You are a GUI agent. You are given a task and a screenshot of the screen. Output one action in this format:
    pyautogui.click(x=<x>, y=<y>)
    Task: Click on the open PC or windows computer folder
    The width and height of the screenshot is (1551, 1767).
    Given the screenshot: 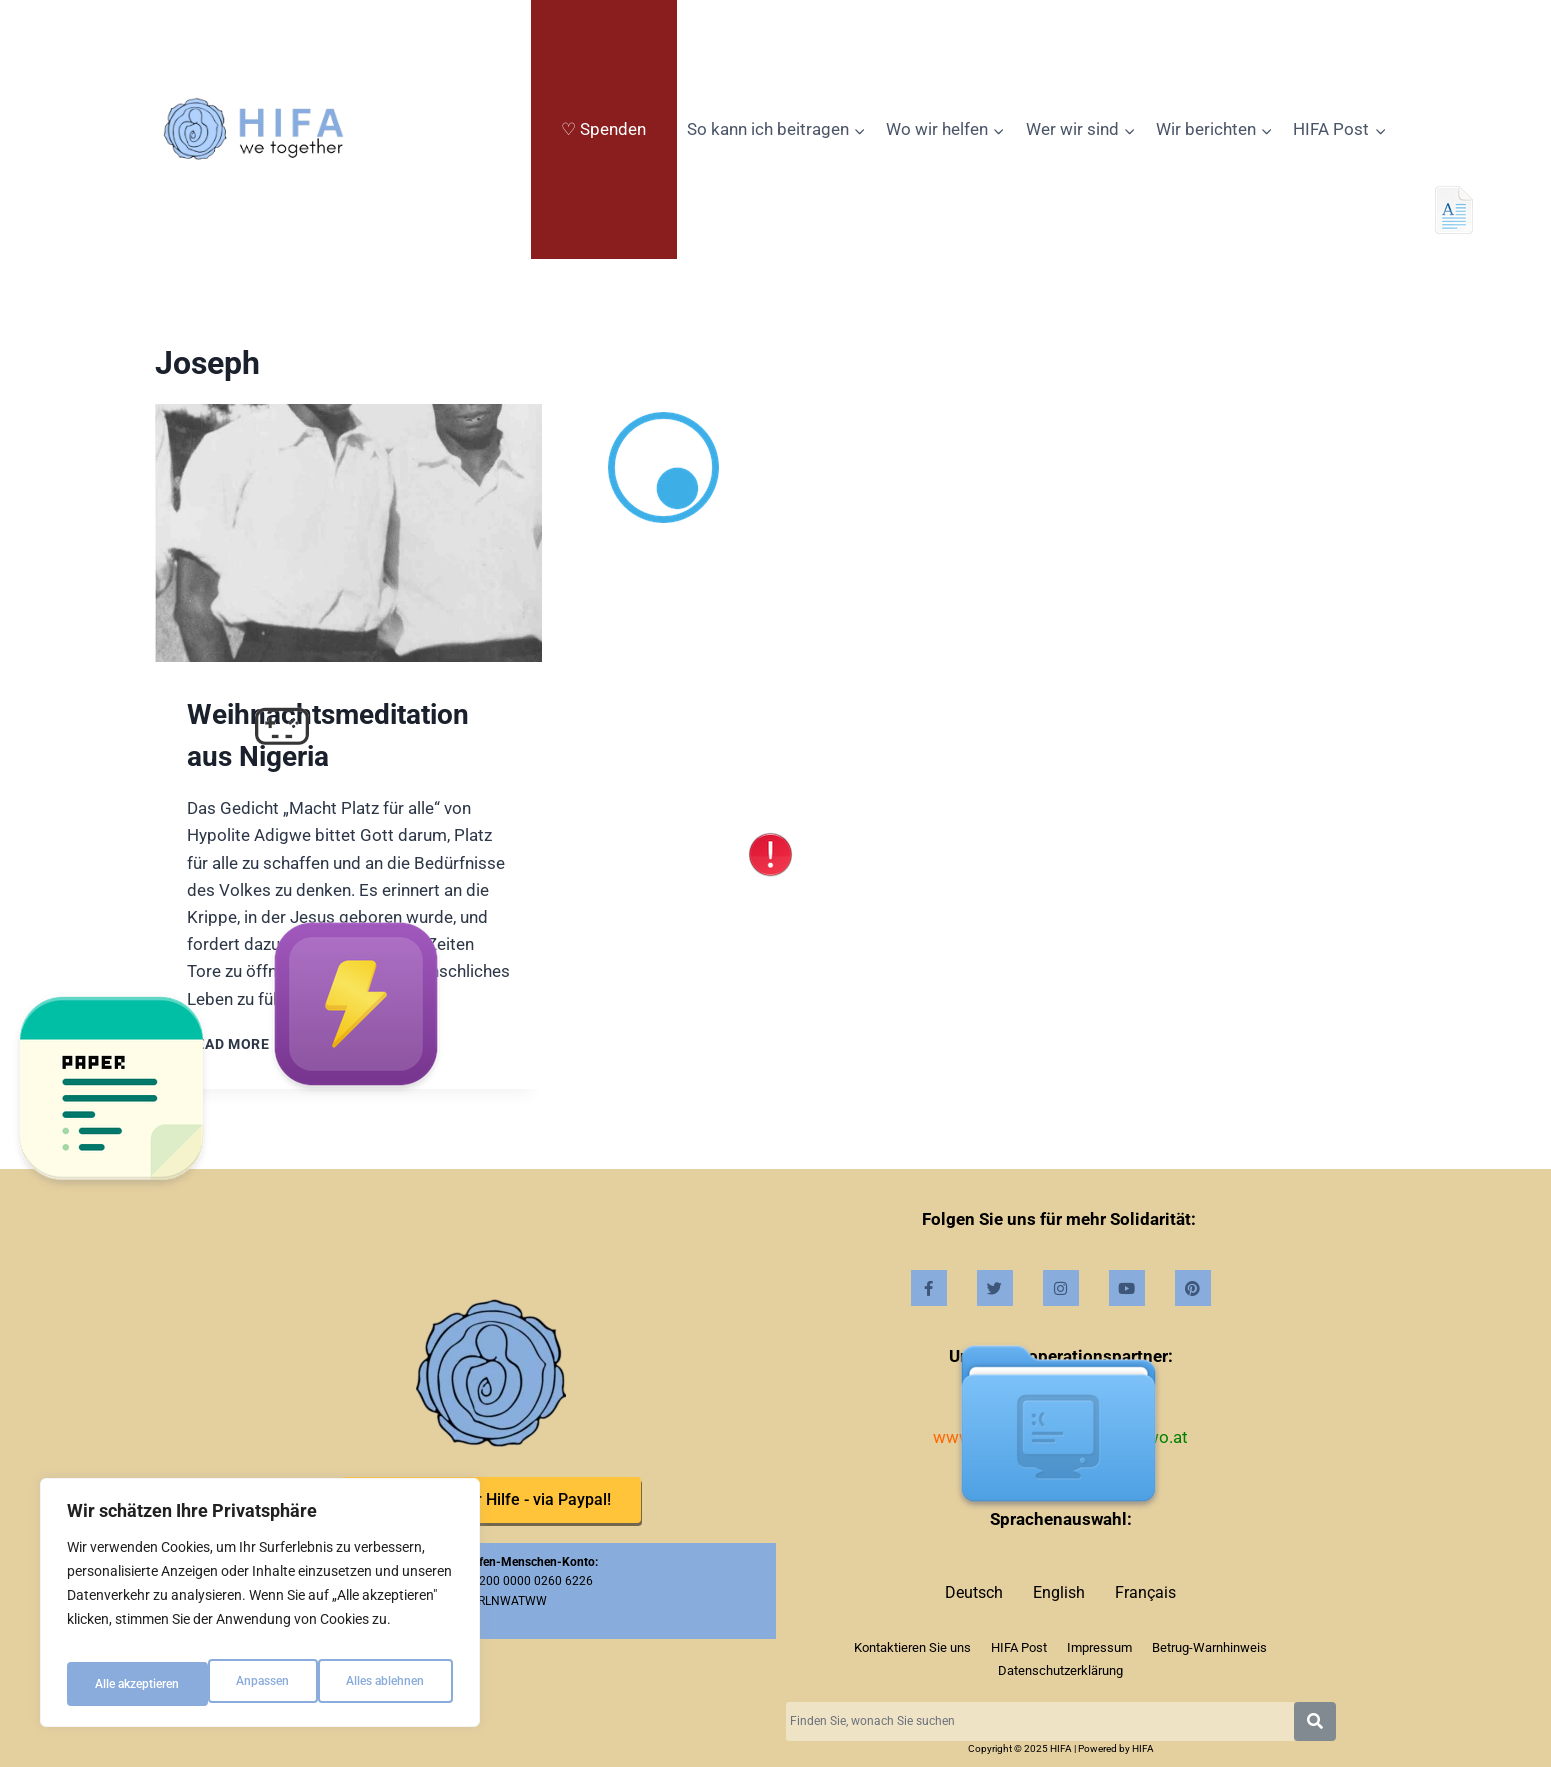 What is the action you would take?
    pyautogui.click(x=1058, y=1423)
    